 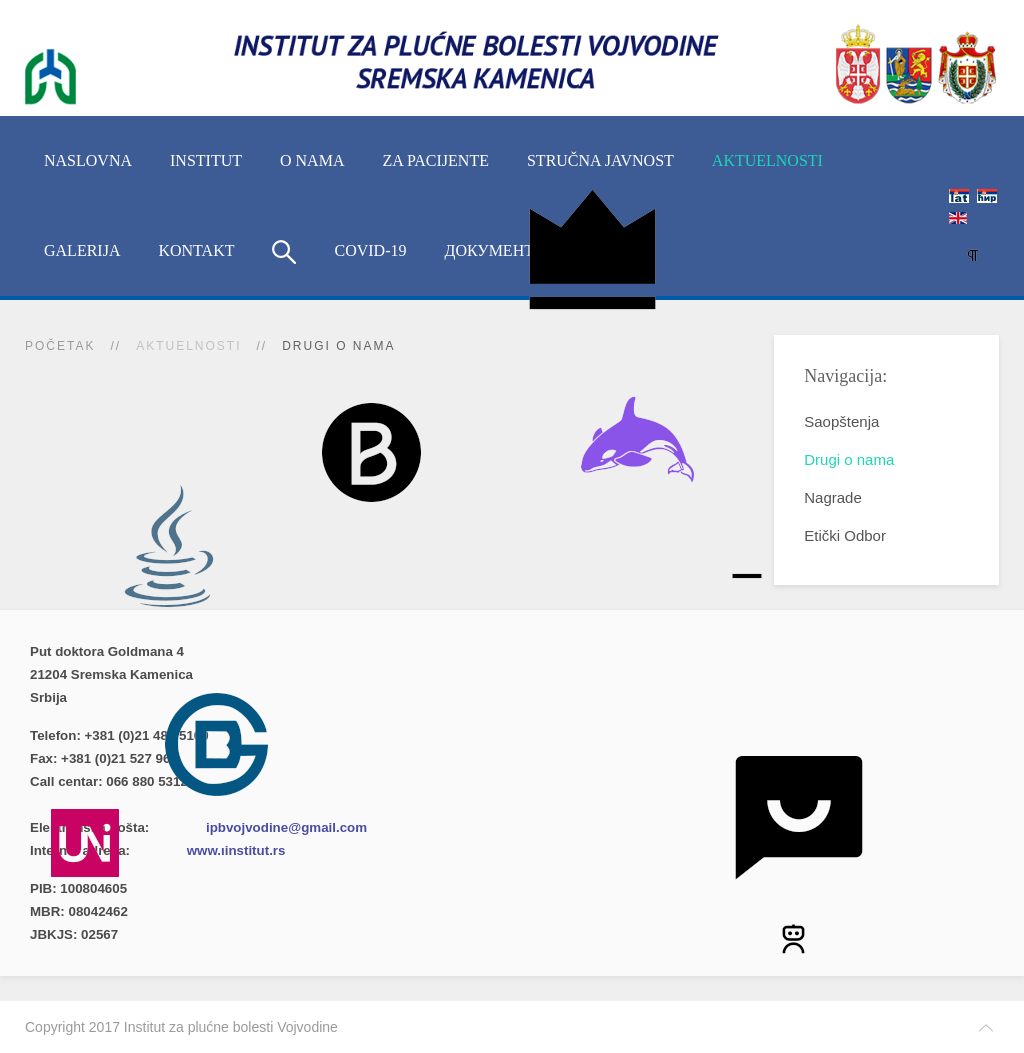 I want to click on open the Beijing Subway app, so click(x=216, y=744).